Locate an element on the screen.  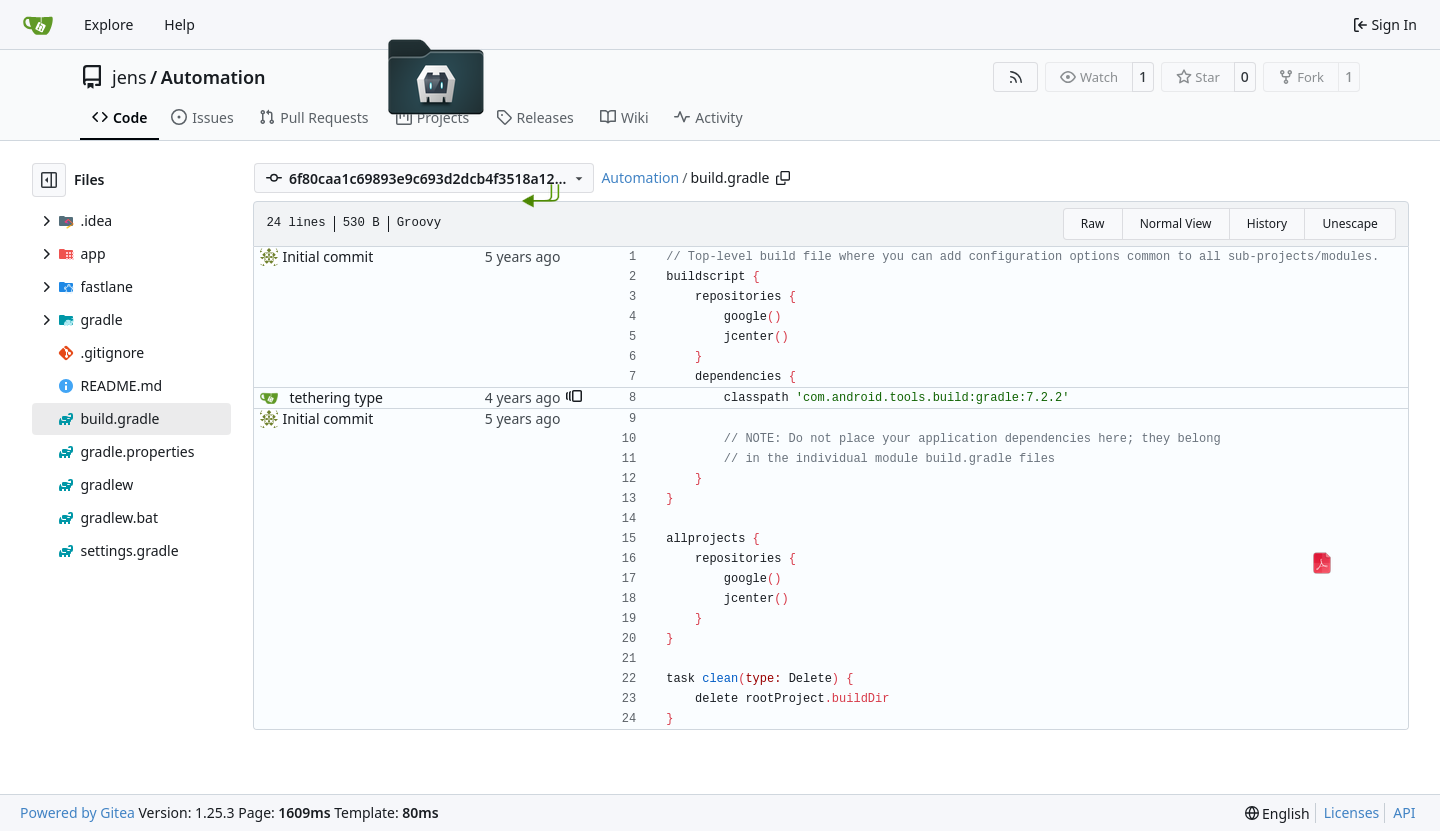
open cordova project folder is located at coordinates (435, 79).